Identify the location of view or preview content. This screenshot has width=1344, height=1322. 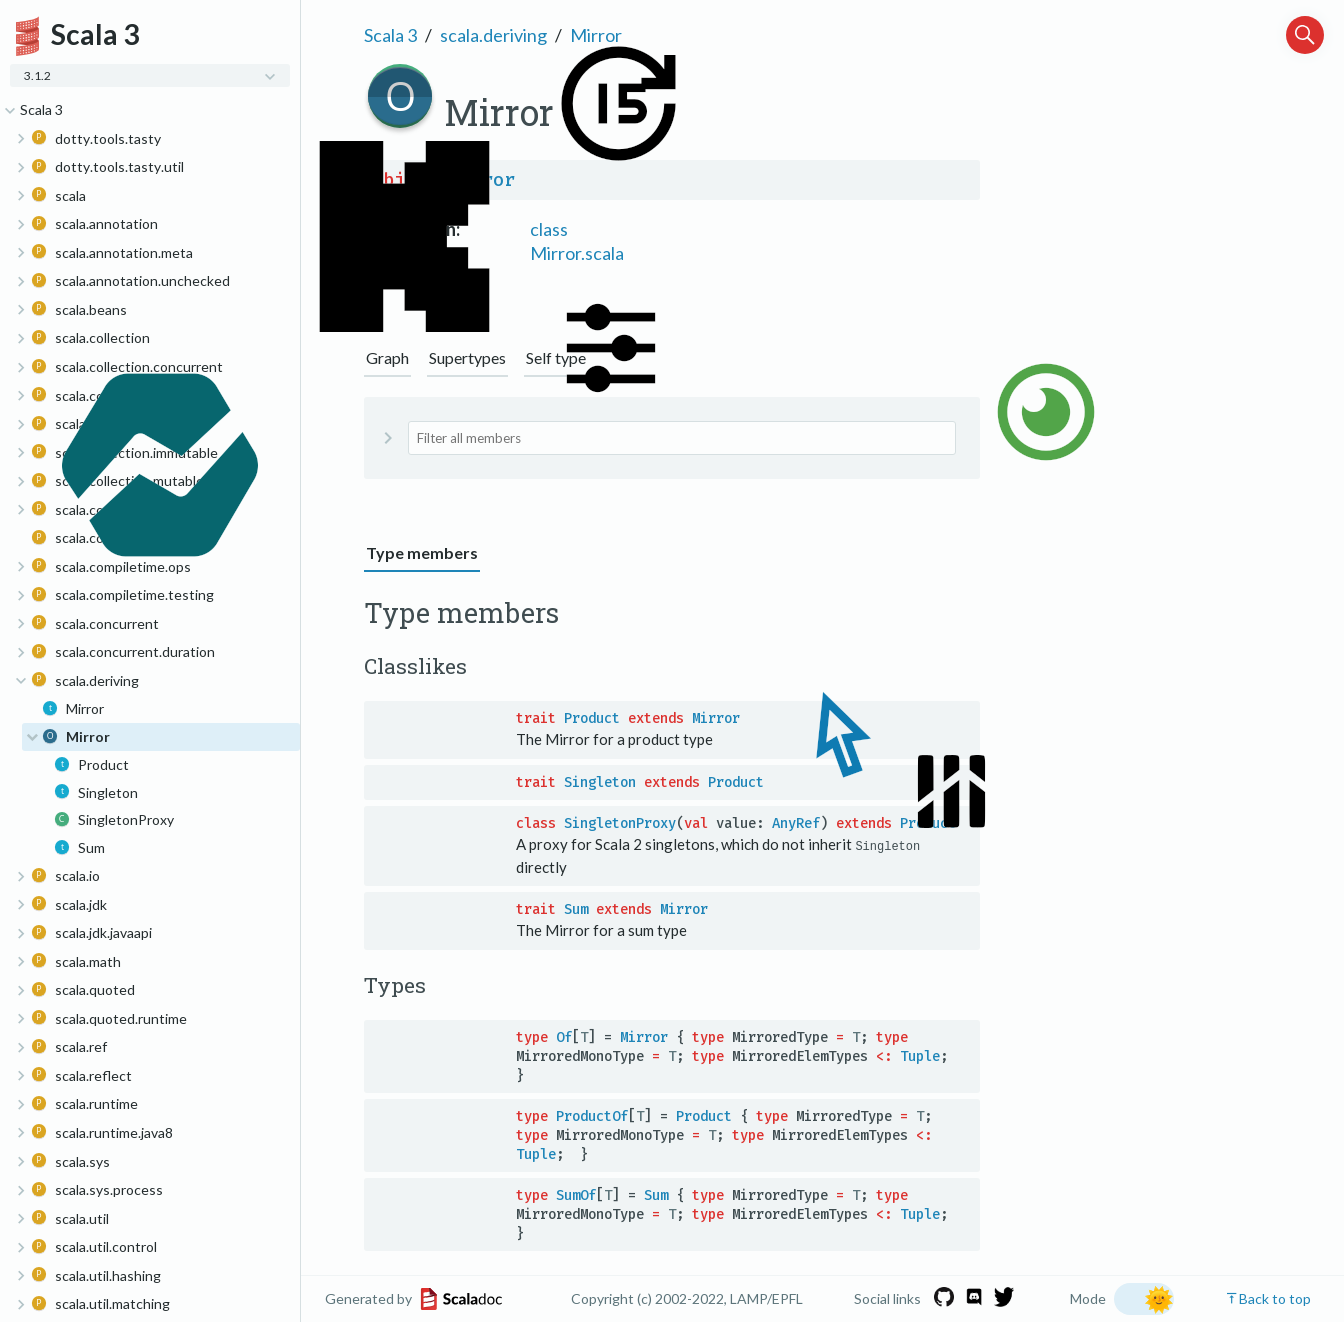
(1046, 412).